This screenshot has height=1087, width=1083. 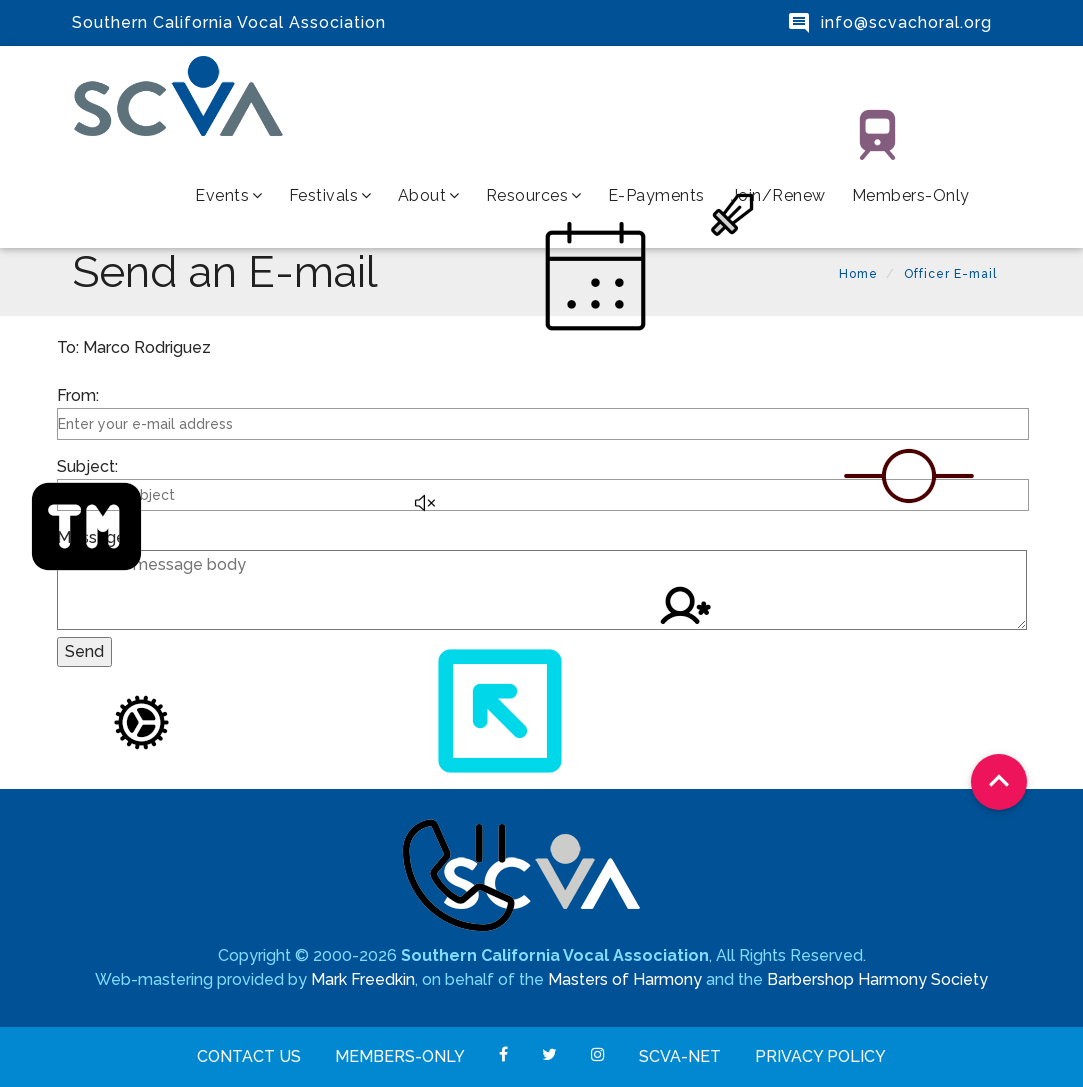 I want to click on view calendar events, so click(x=595, y=280).